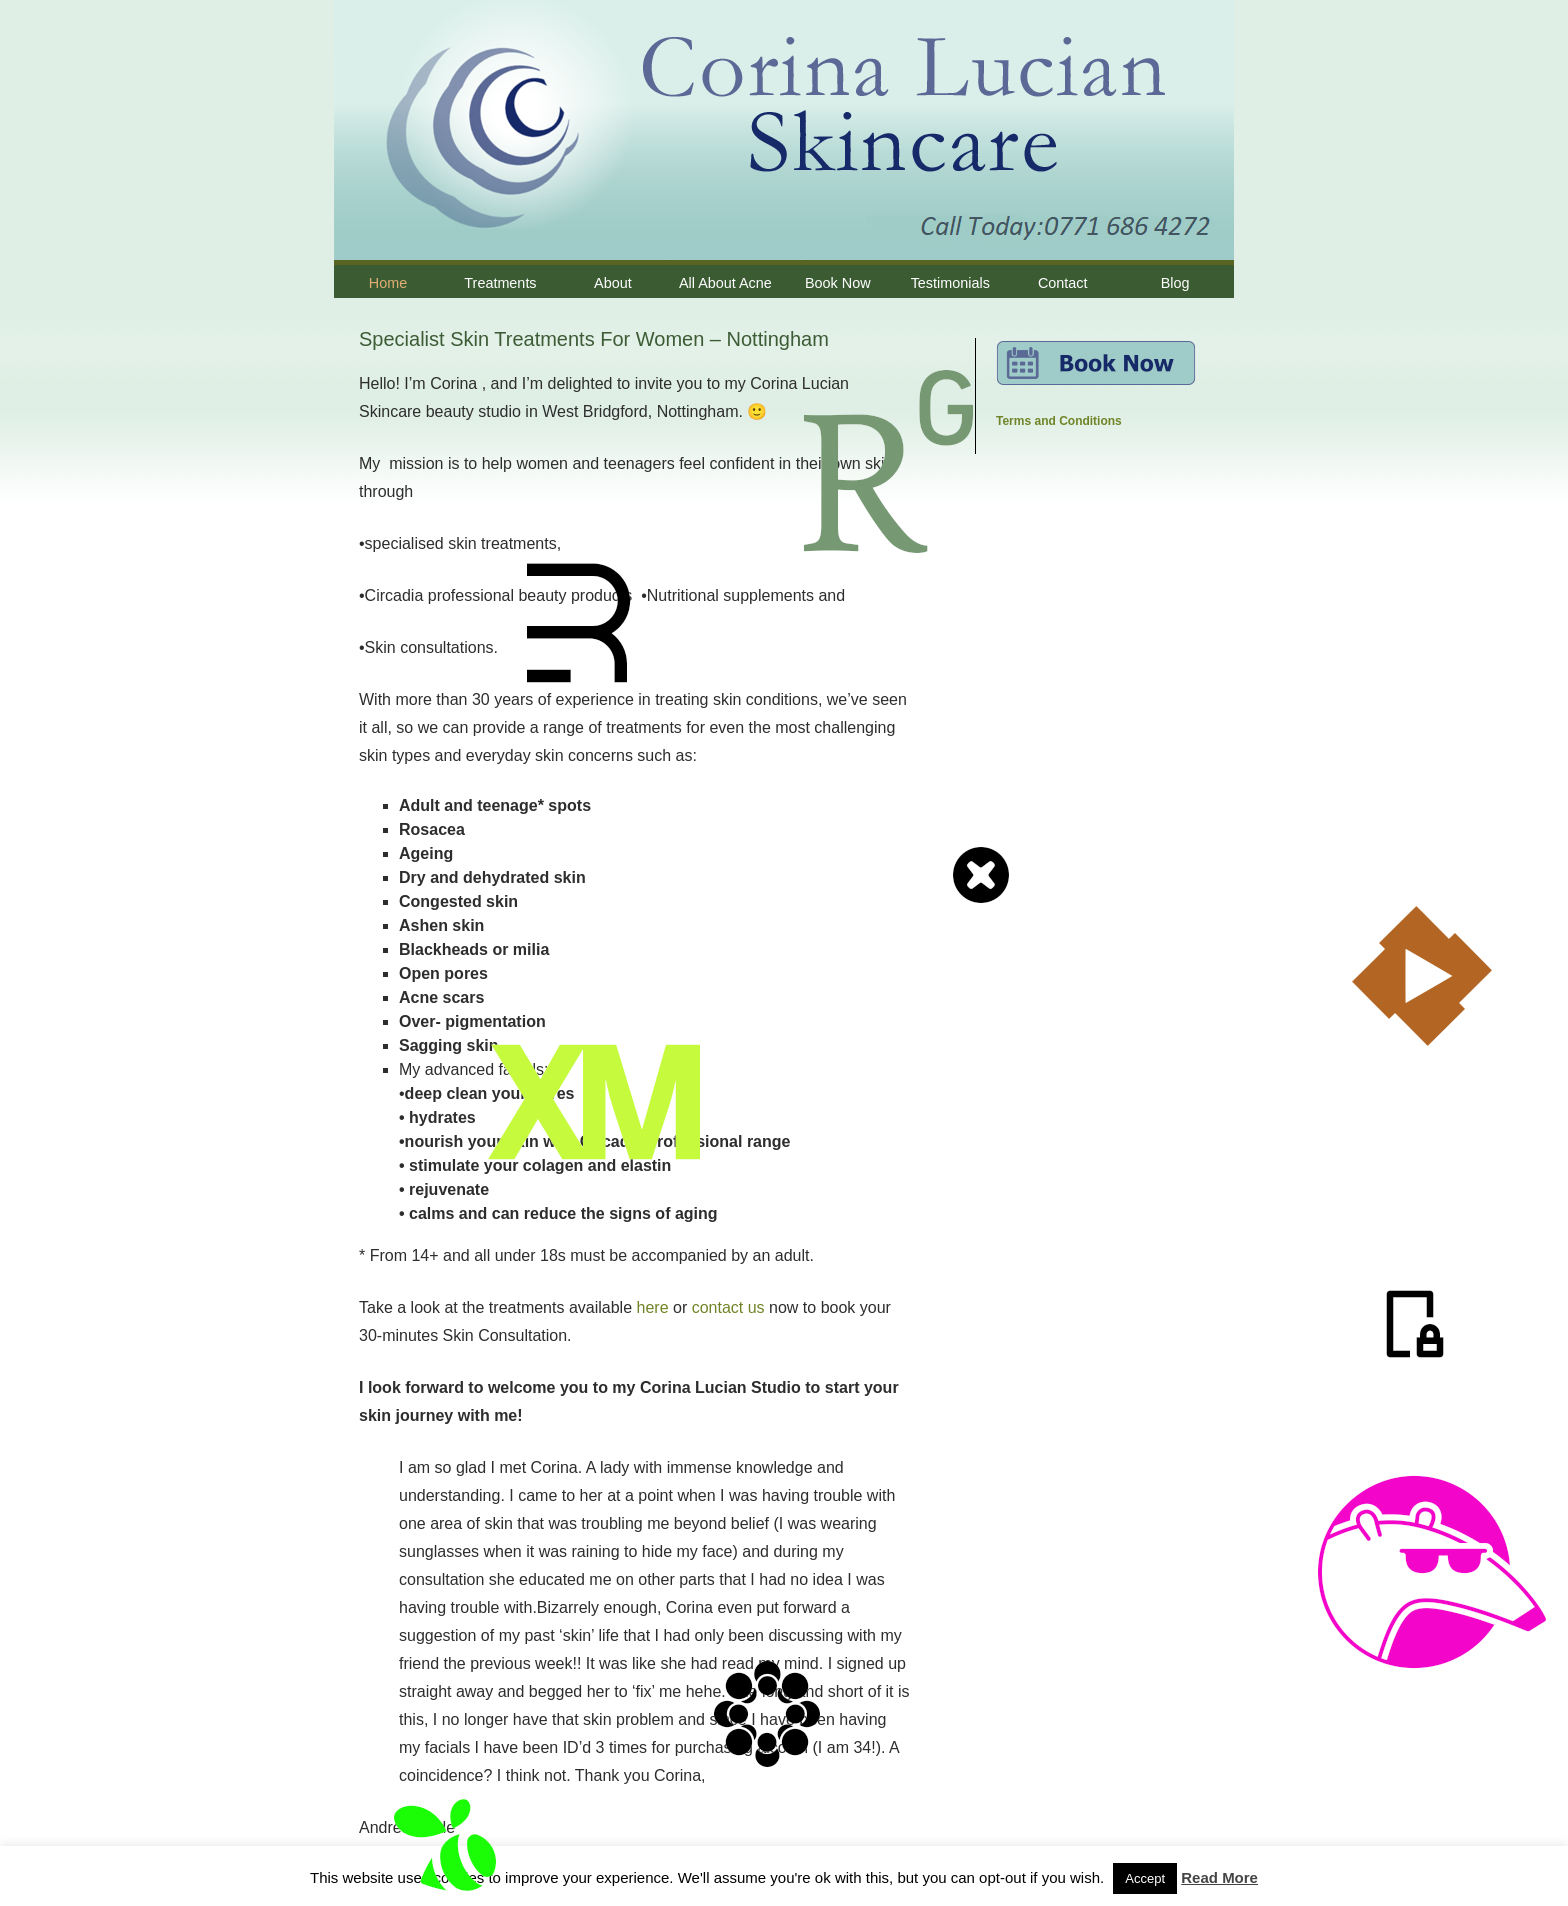 This screenshot has height=1906, width=1568. What do you see at coordinates (594, 1102) in the screenshot?
I see `open qualtrics survey platform` at bounding box center [594, 1102].